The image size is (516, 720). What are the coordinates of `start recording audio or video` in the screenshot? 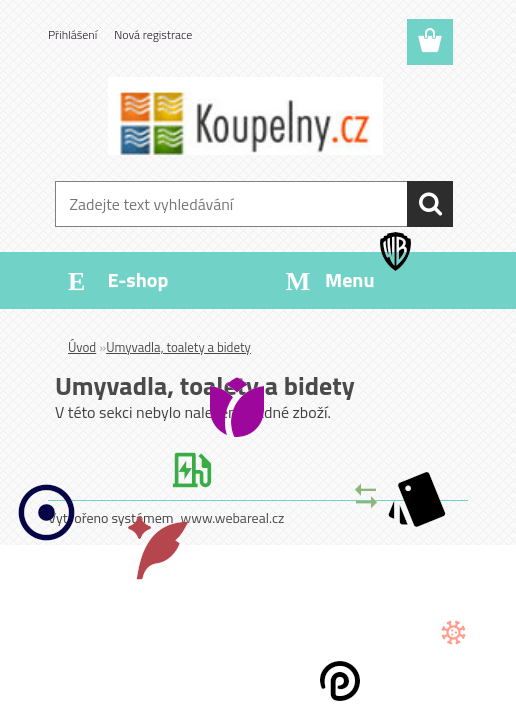 It's located at (46, 512).